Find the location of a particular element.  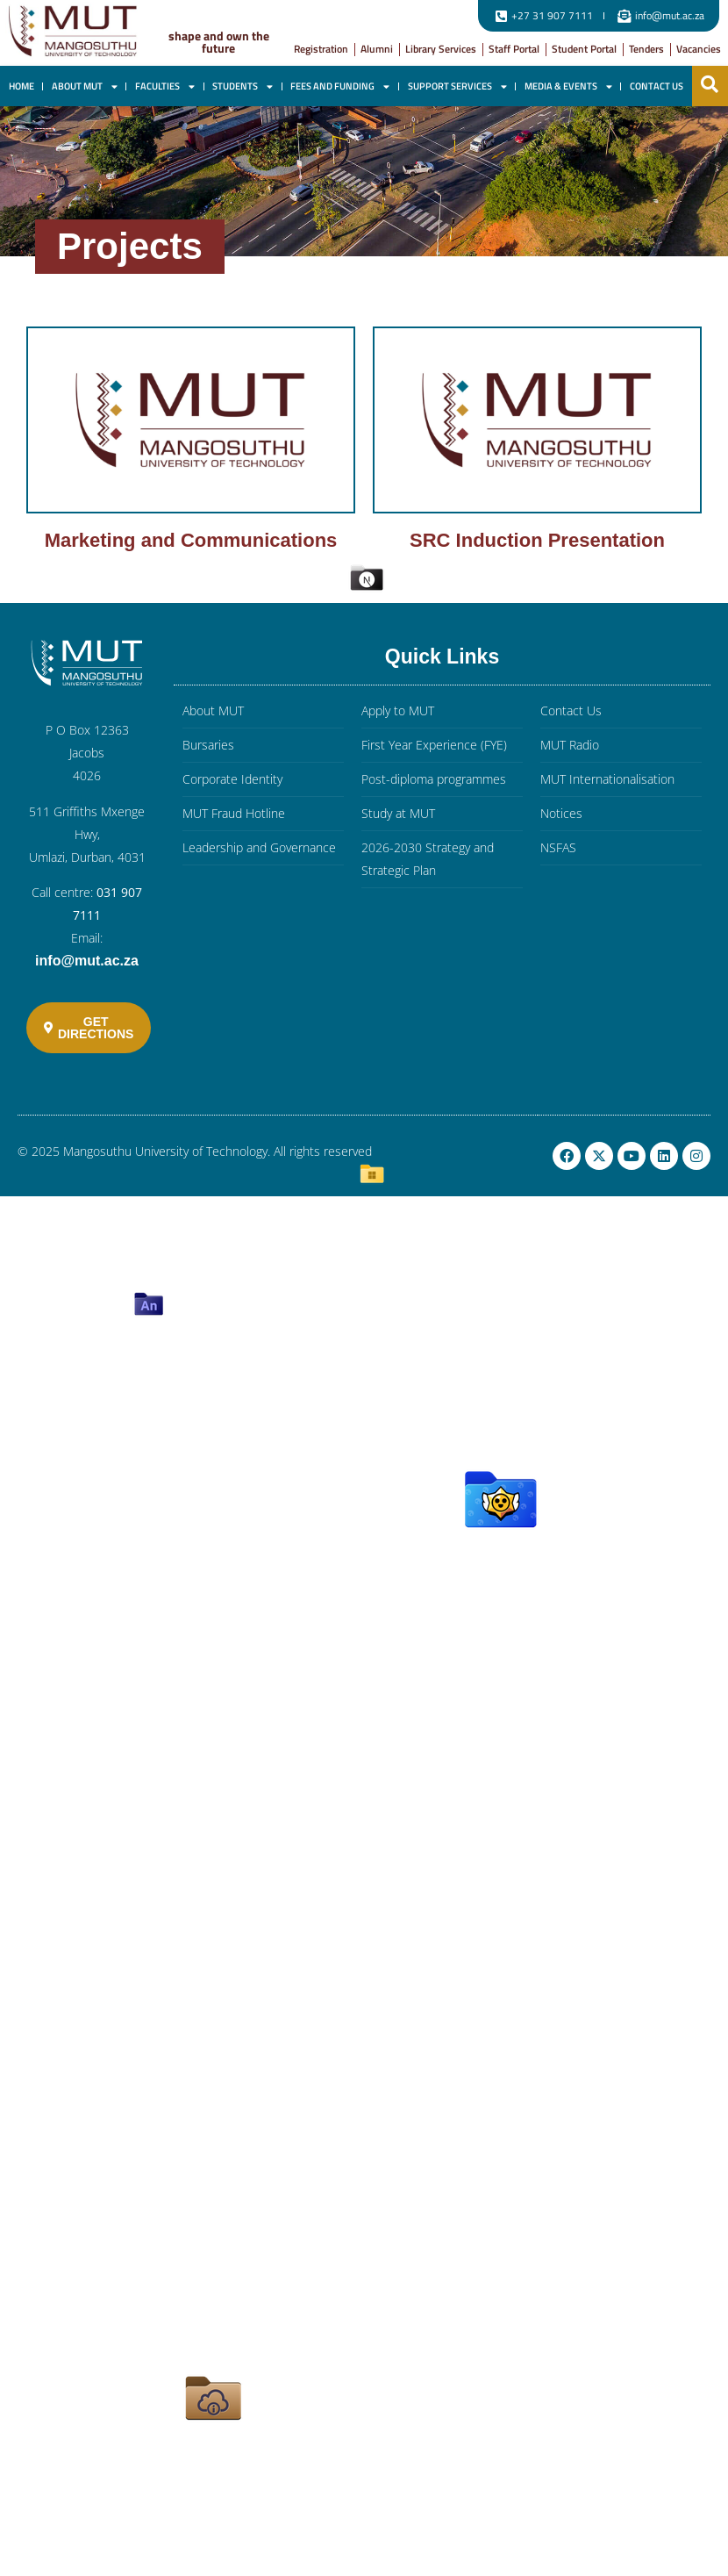

open adobe animate project files folder is located at coordinates (148, 1304).